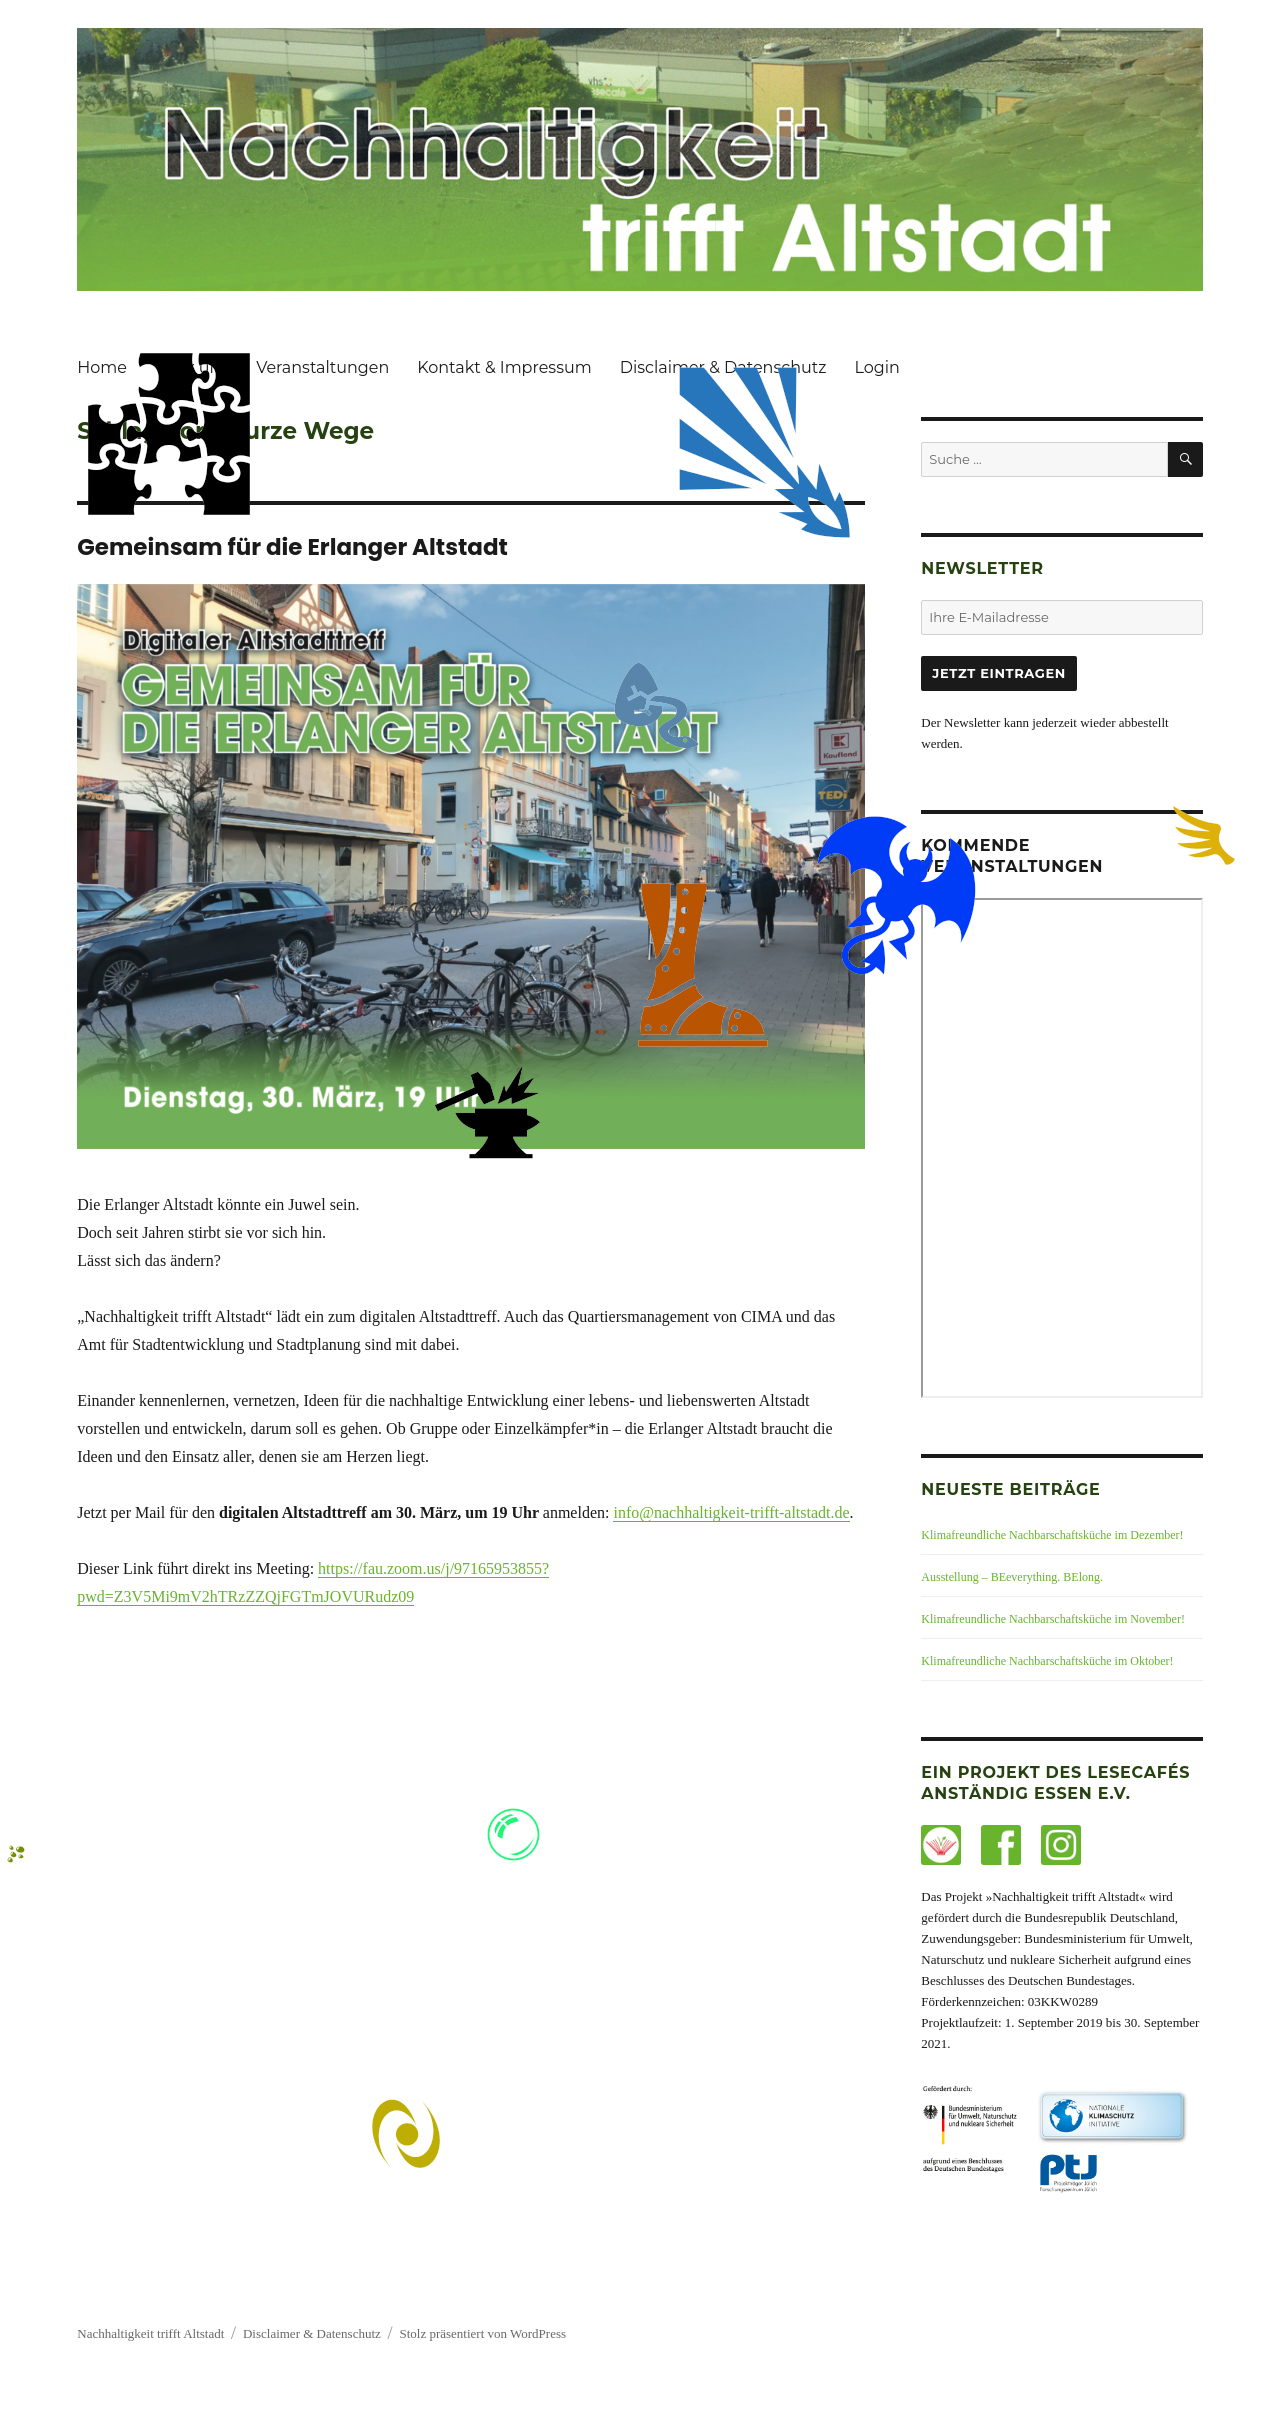 This screenshot has height=2428, width=1280. I want to click on incoming attack or threat warning, so click(765, 453).